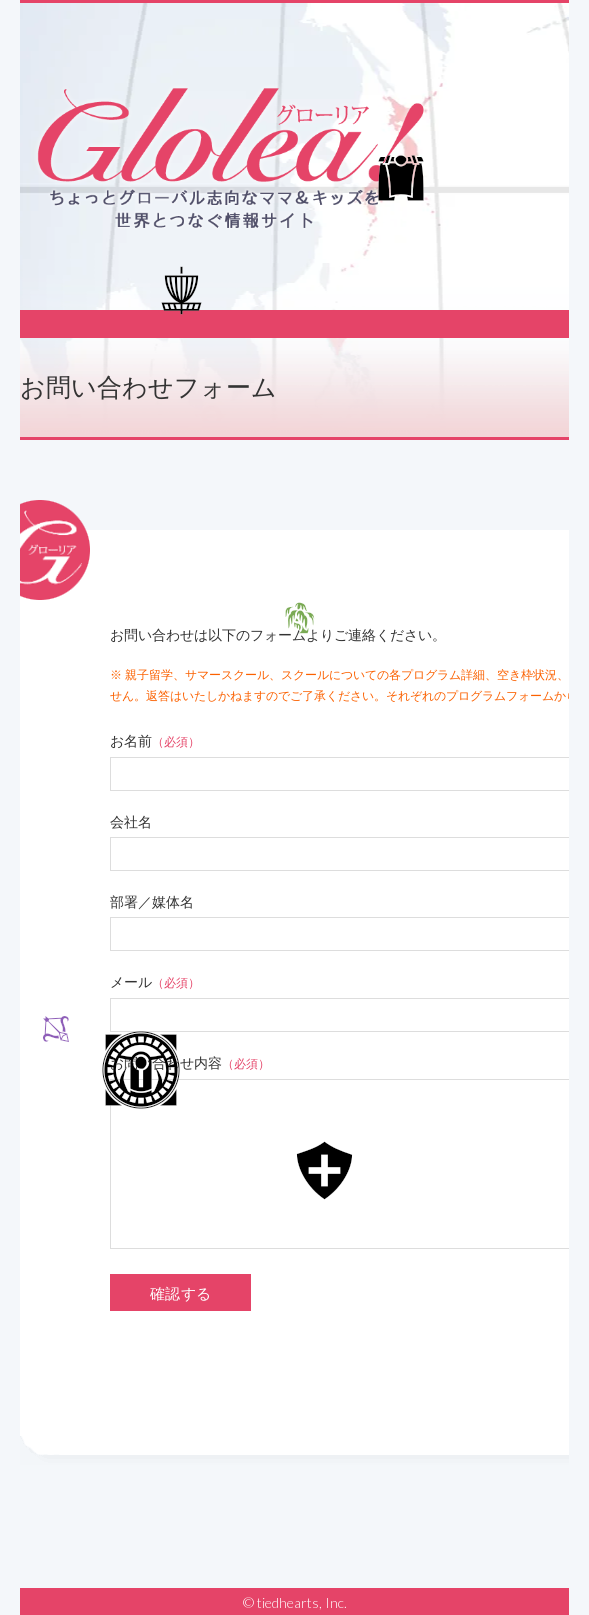 The height and width of the screenshot is (1615, 589). I want to click on access disc golf course information, so click(181, 290).